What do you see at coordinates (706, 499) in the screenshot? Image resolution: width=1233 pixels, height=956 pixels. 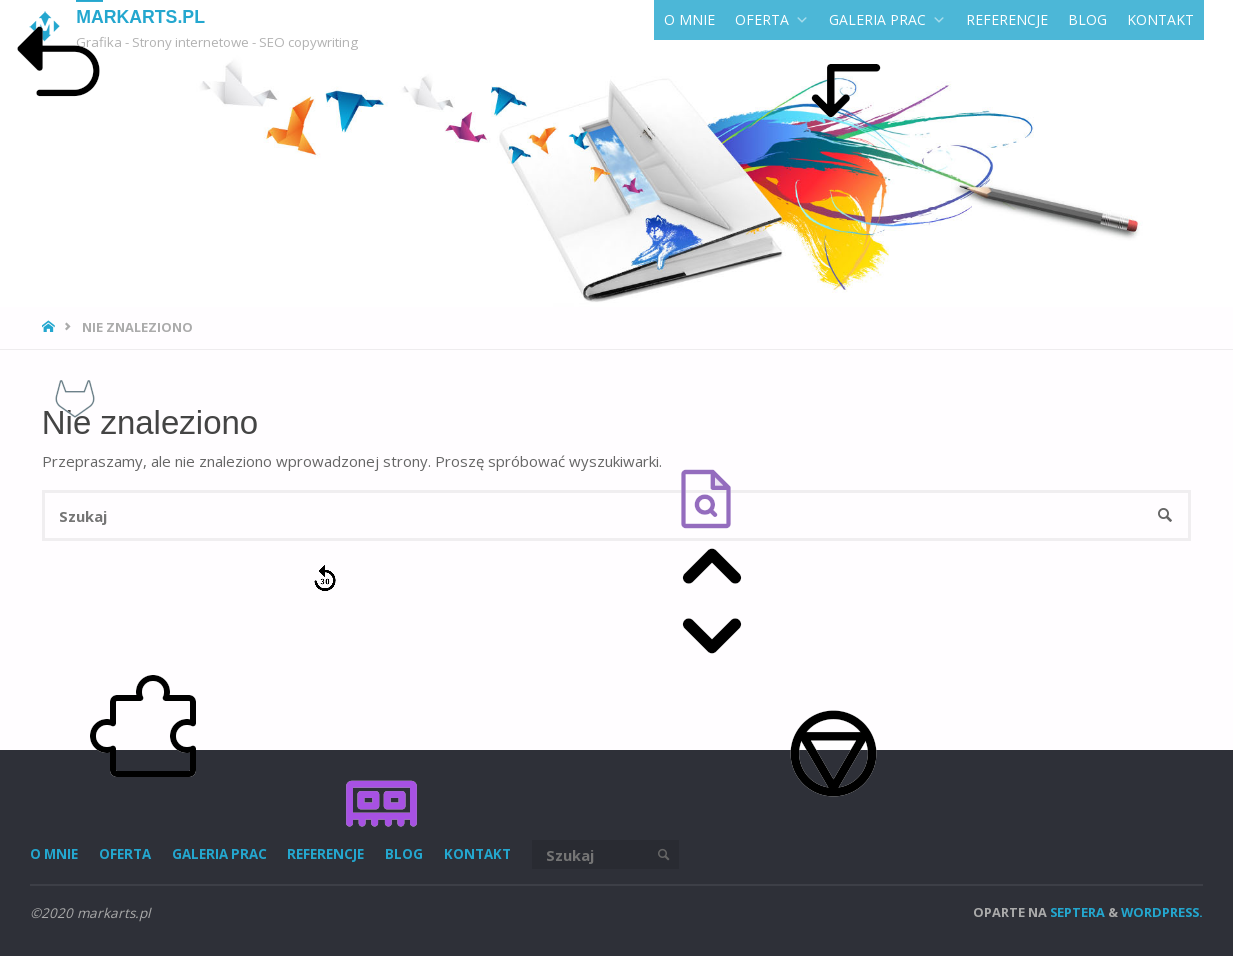 I see `search within a document or file` at bounding box center [706, 499].